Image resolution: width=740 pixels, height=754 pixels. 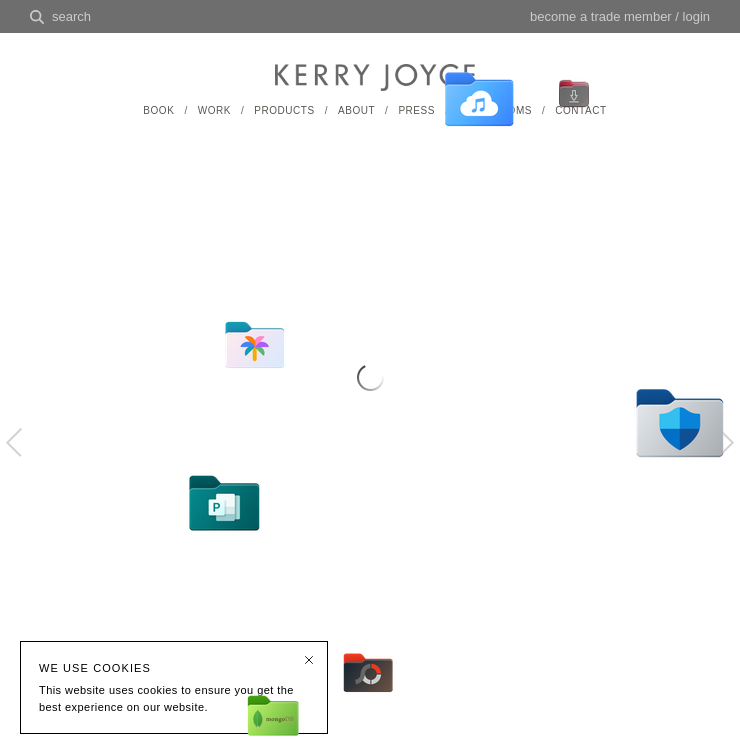 I want to click on open microsoft defender security files folder, so click(x=679, y=425).